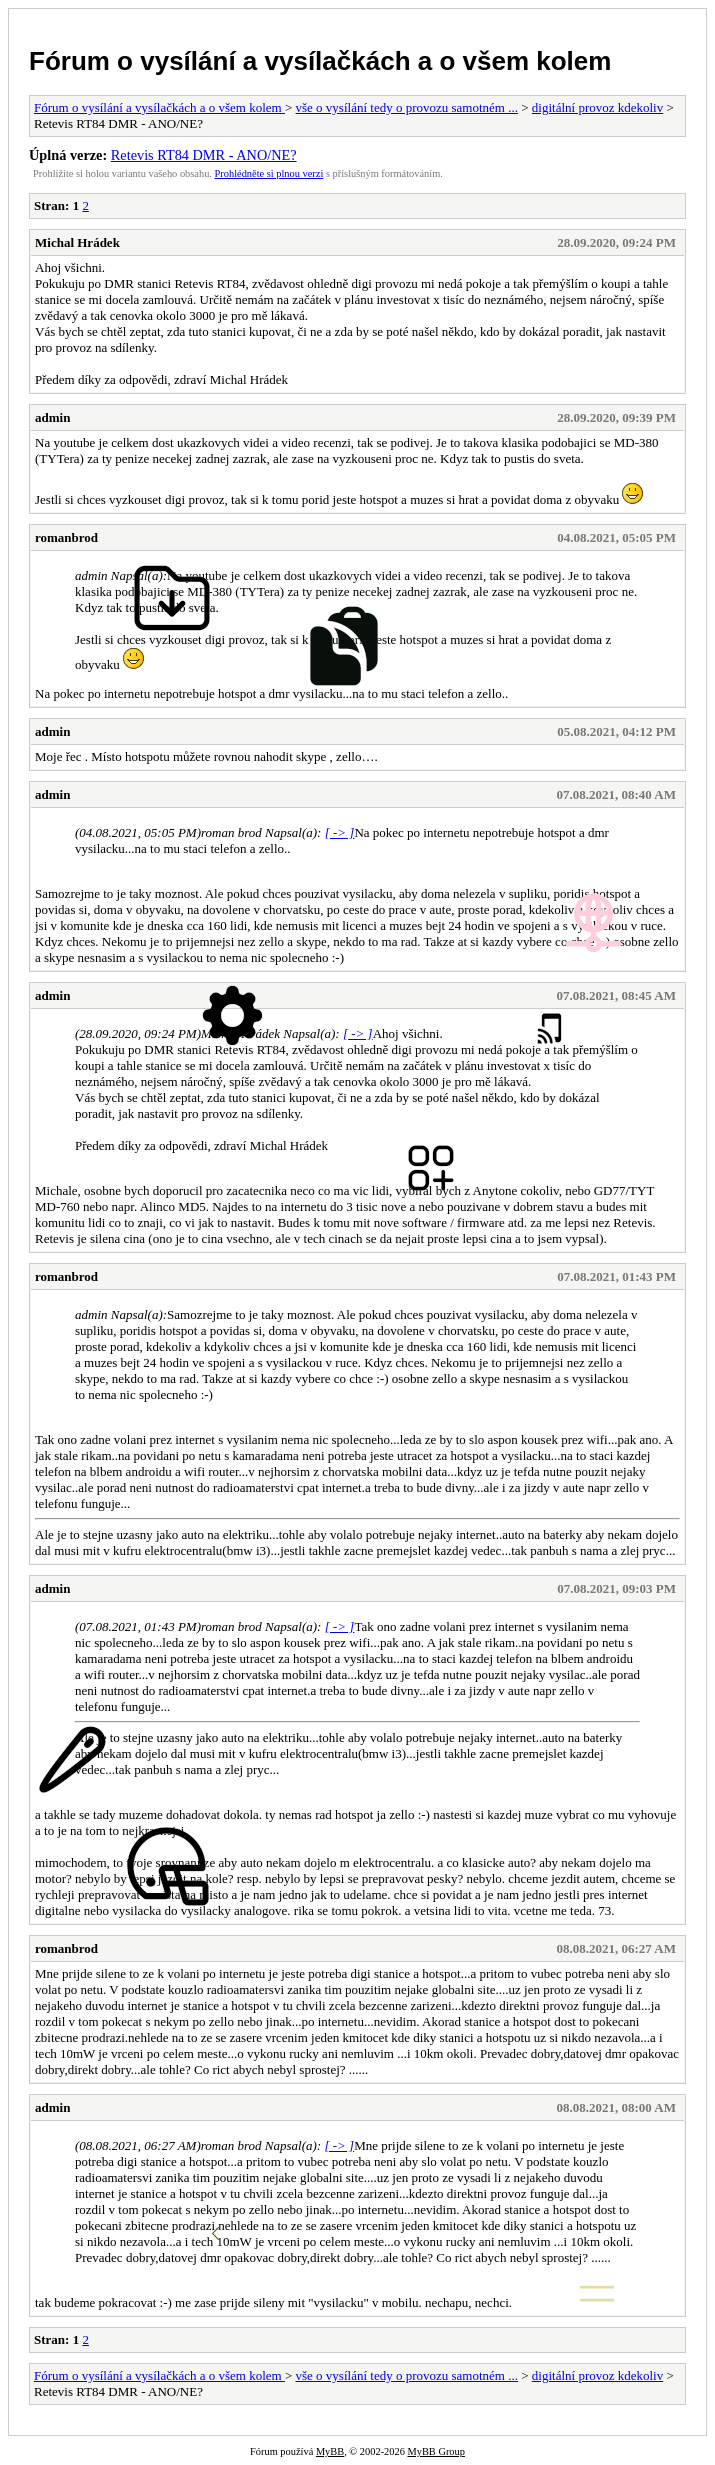  I want to click on open navigation menu, so click(597, 2293).